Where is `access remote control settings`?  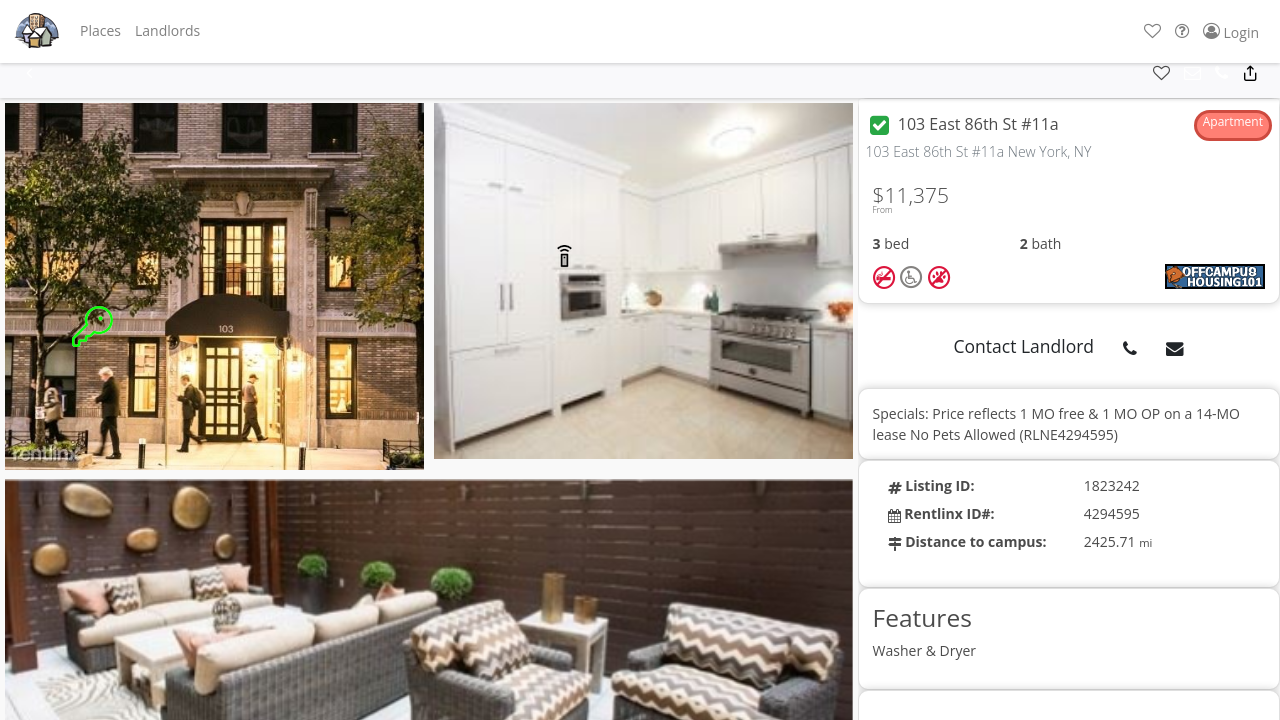 access remote control settings is located at coordinates (564, 256).